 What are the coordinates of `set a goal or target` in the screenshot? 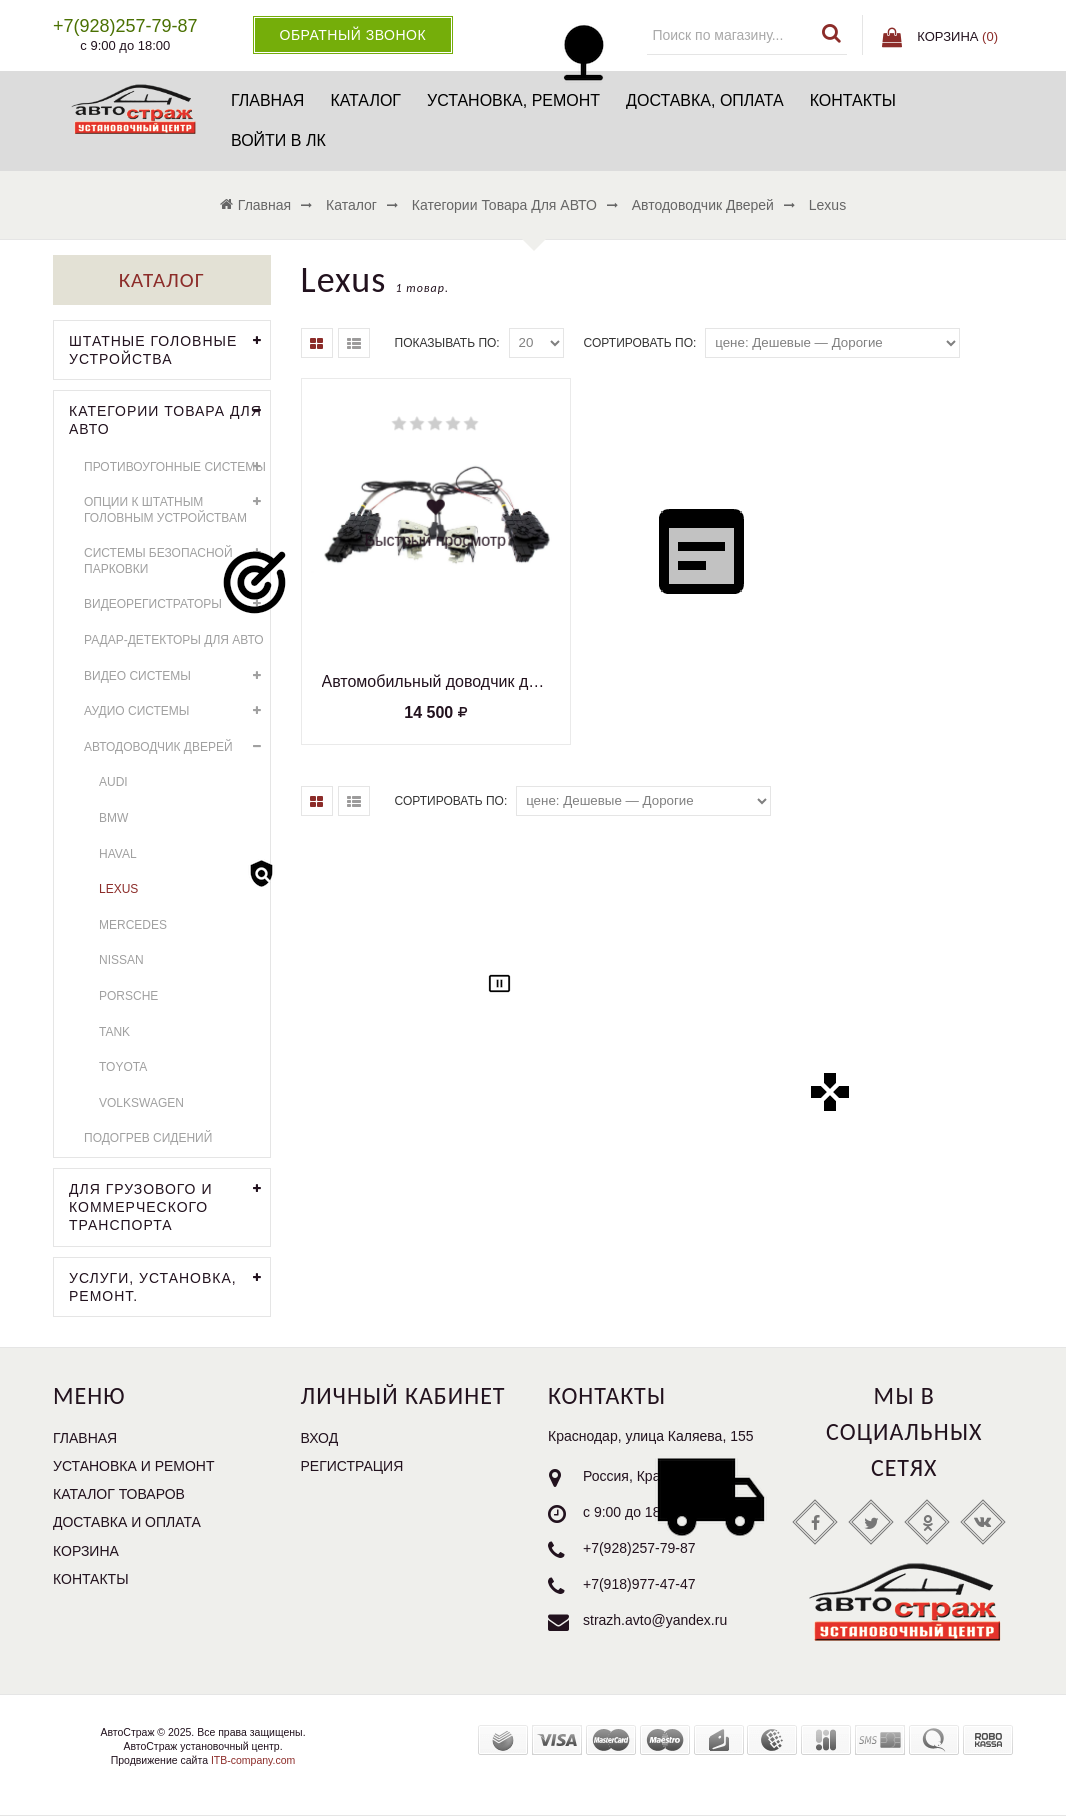 It's located at (254, 582).